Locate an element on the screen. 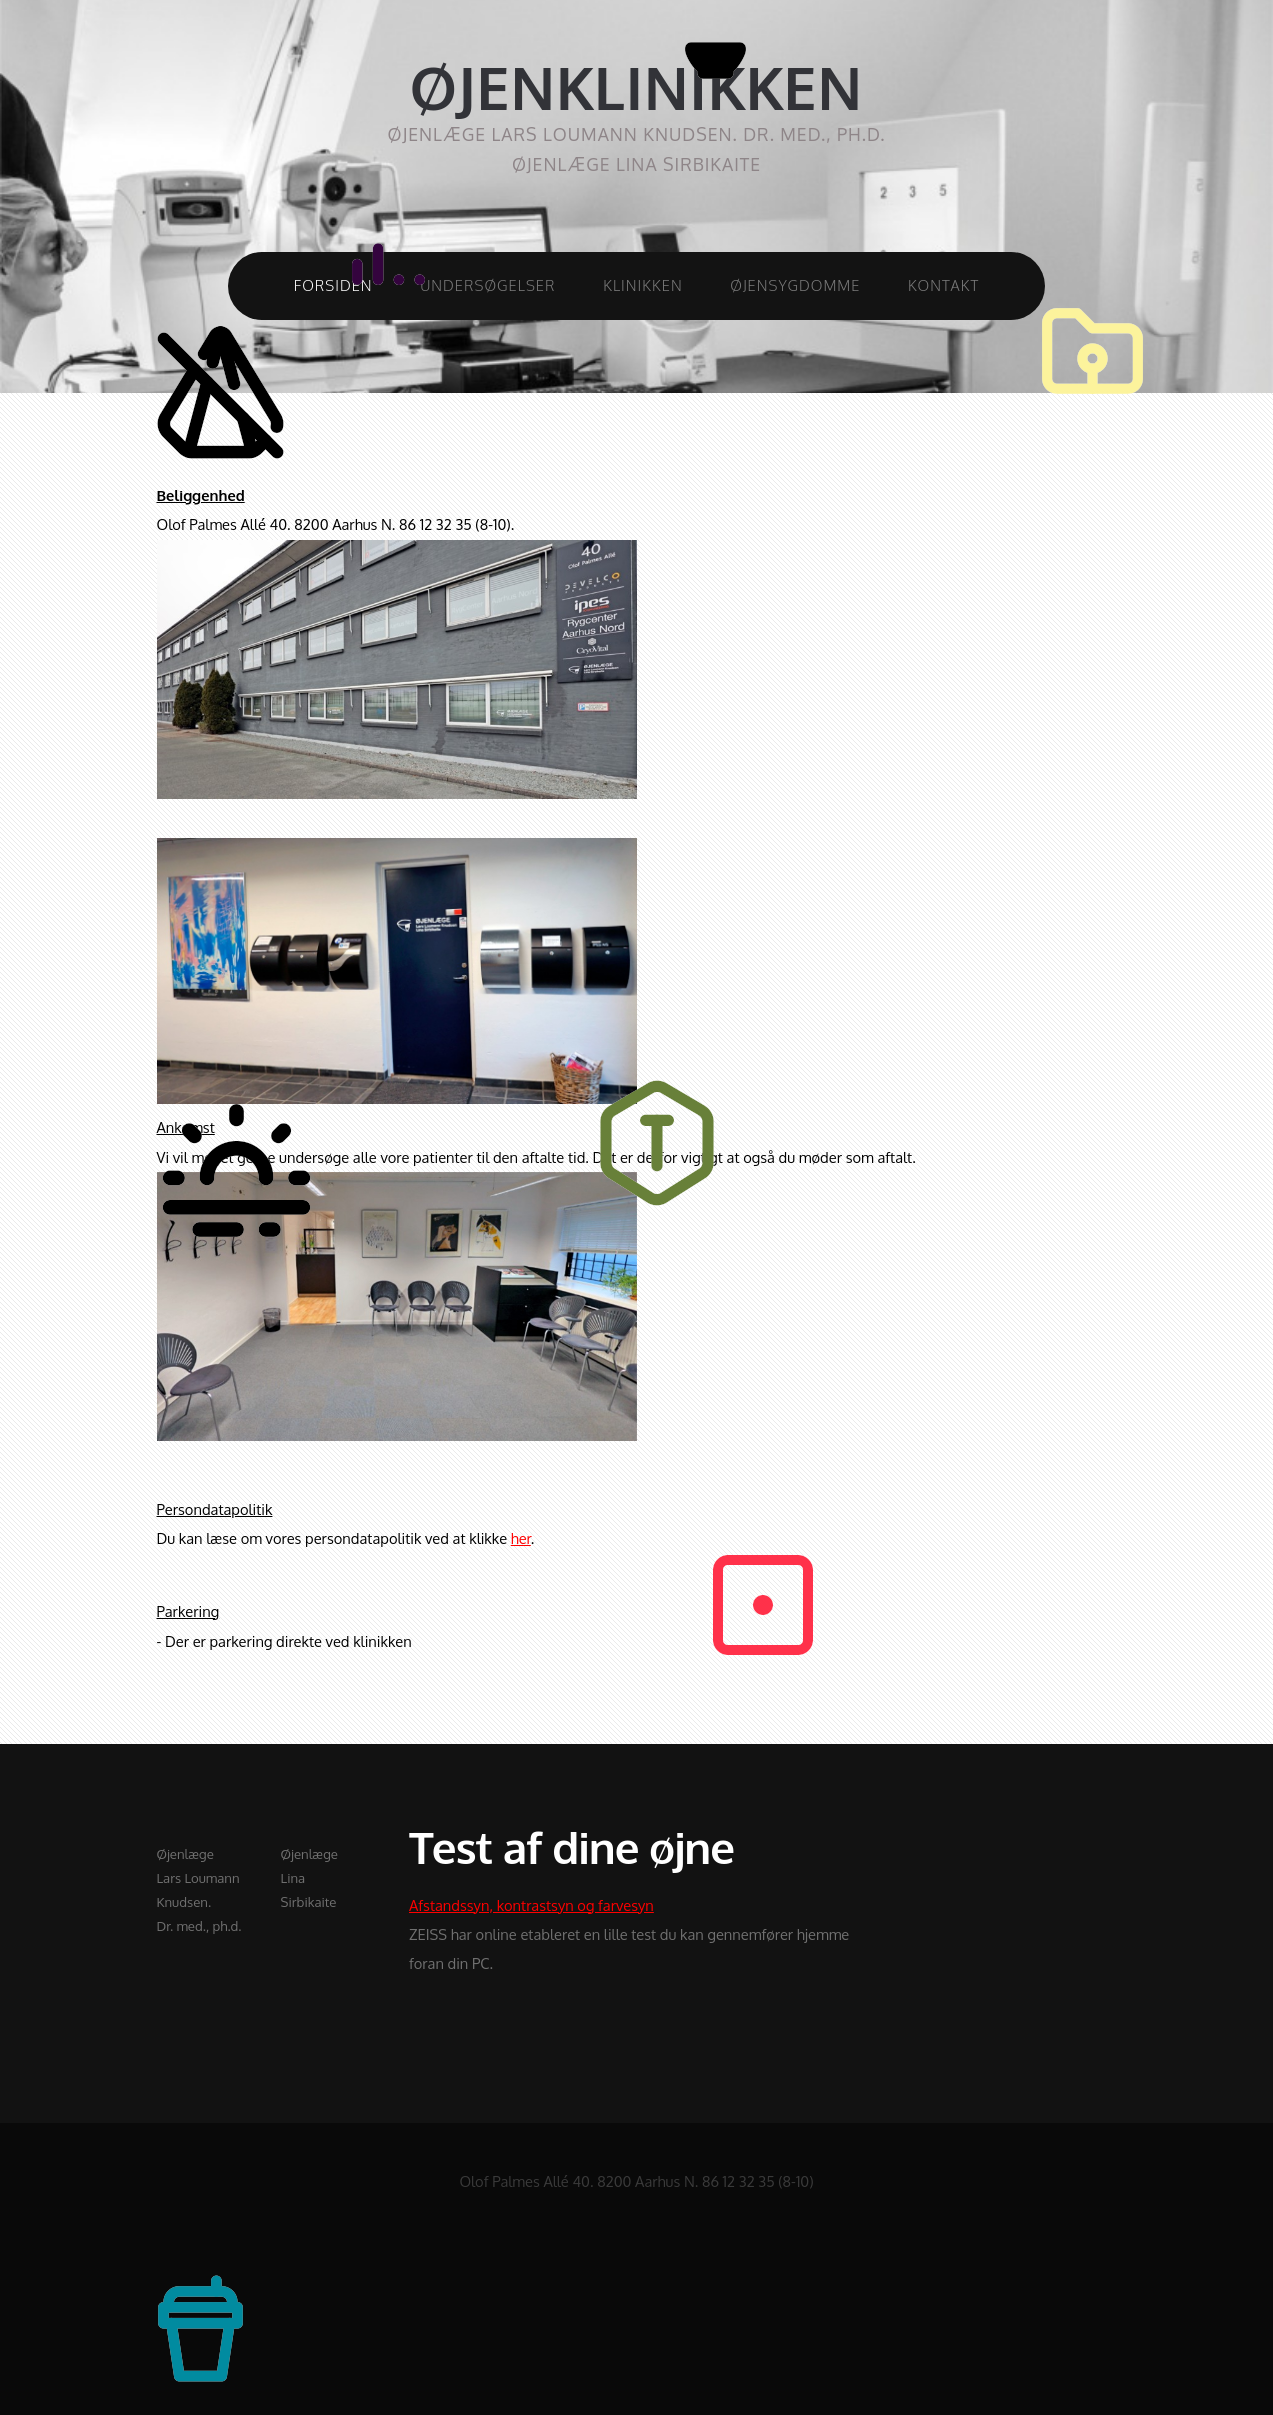  disable 3D object rendering is located at coordinates (220, 395).